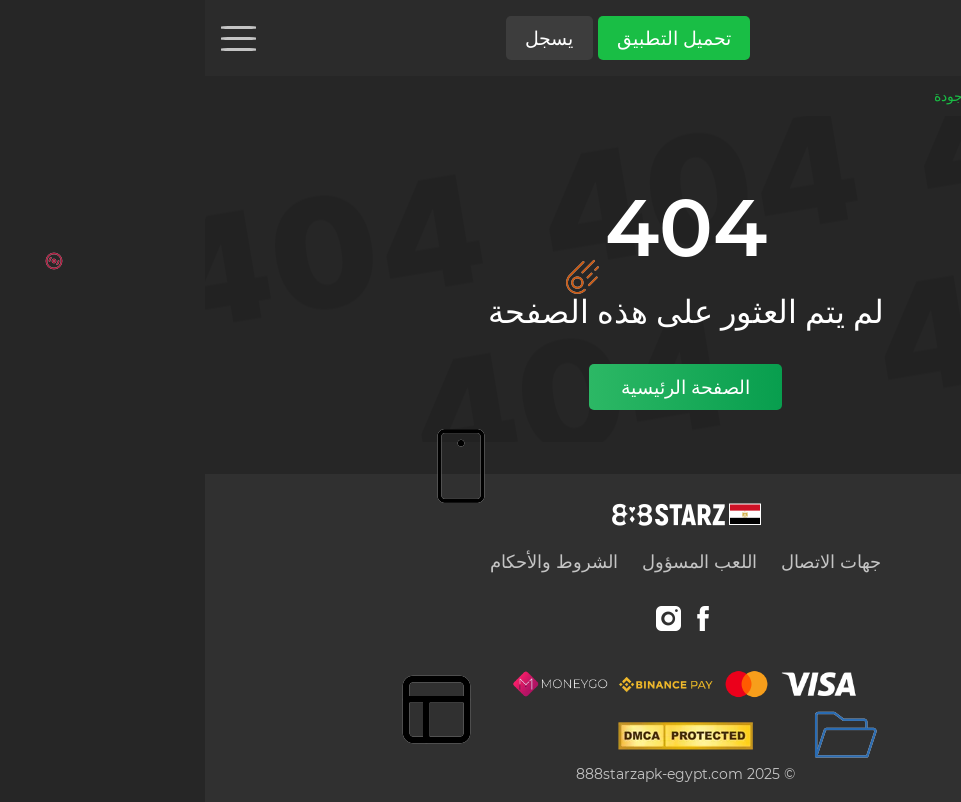  I want to click on play or access music library, so click(54, 261).